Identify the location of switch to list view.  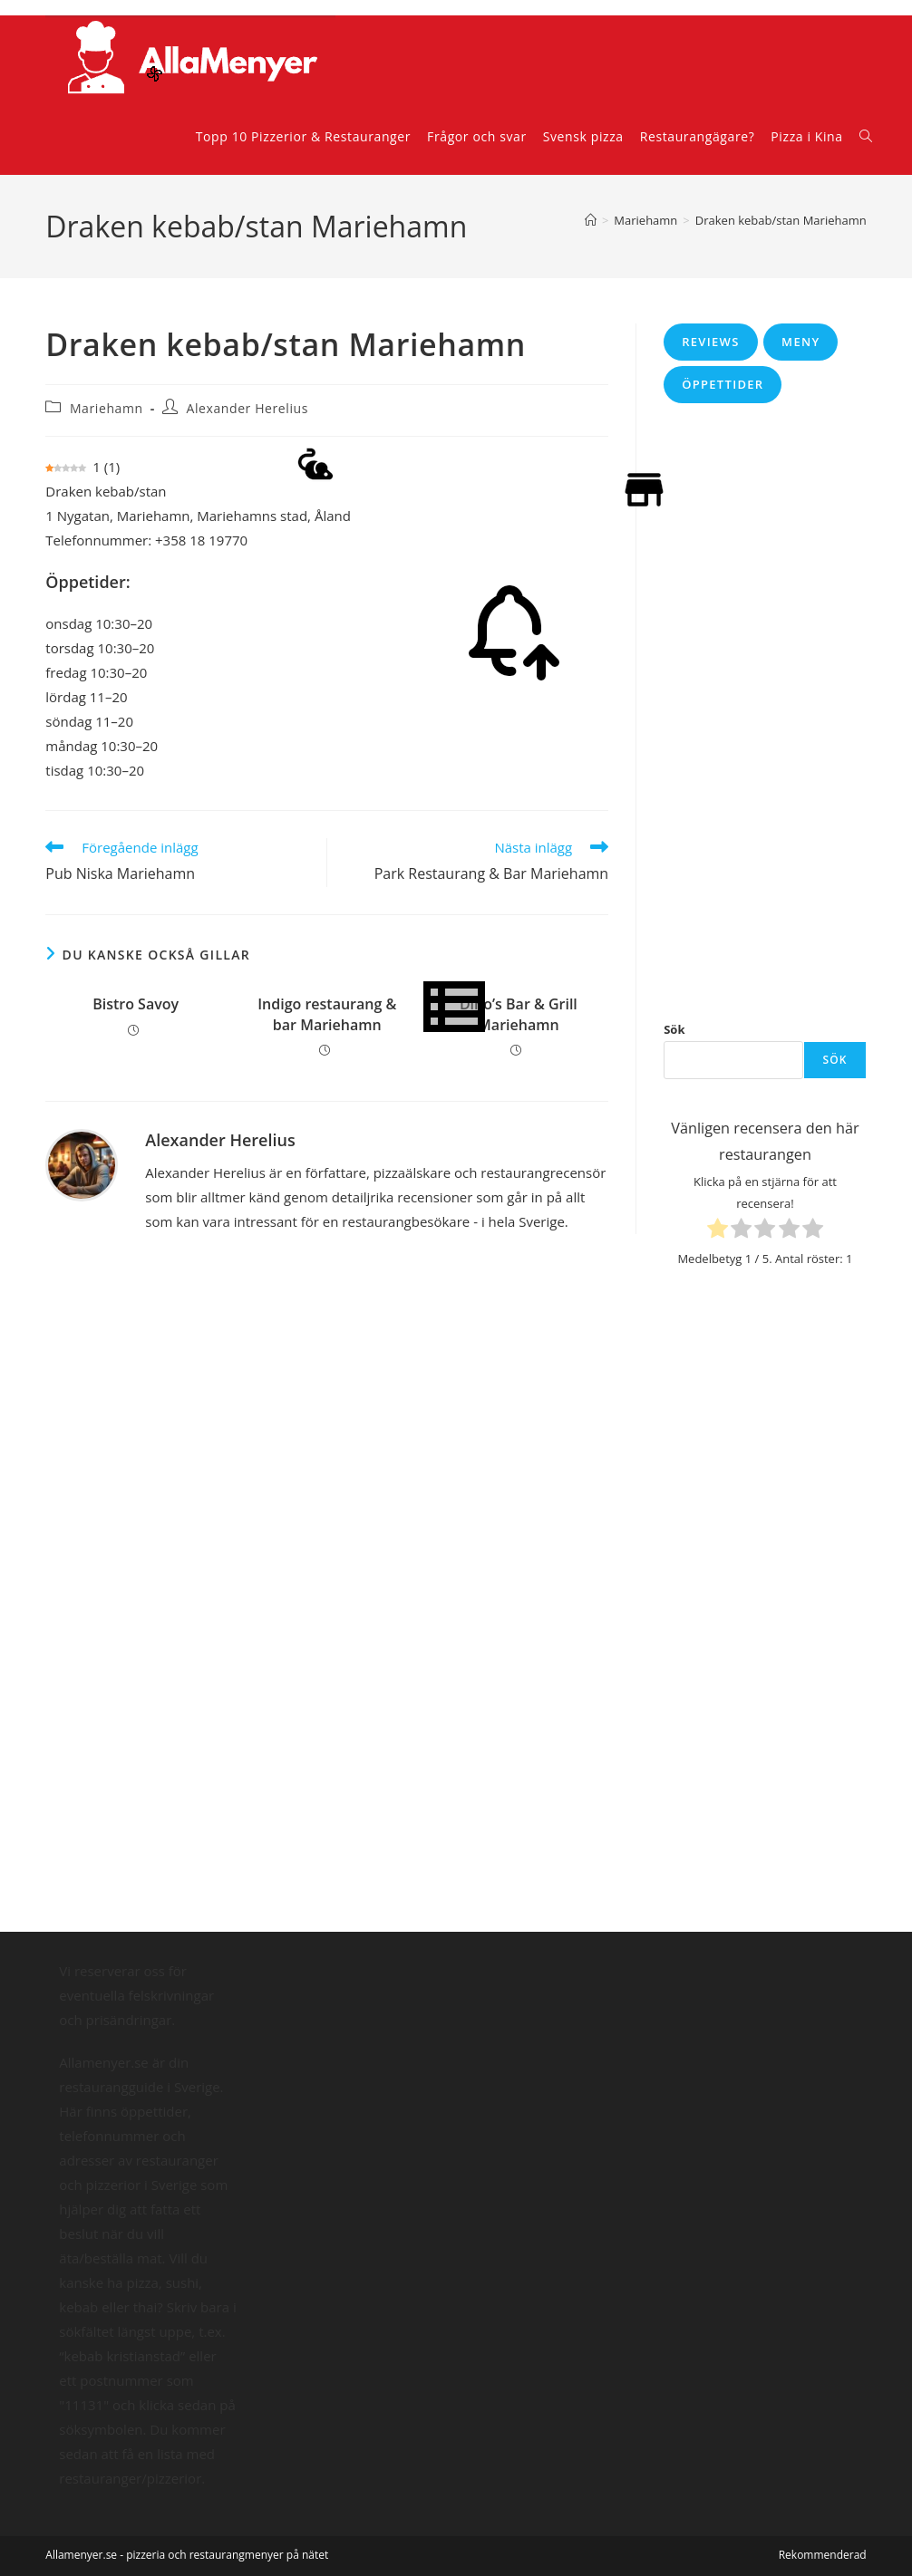
(456, 1007).